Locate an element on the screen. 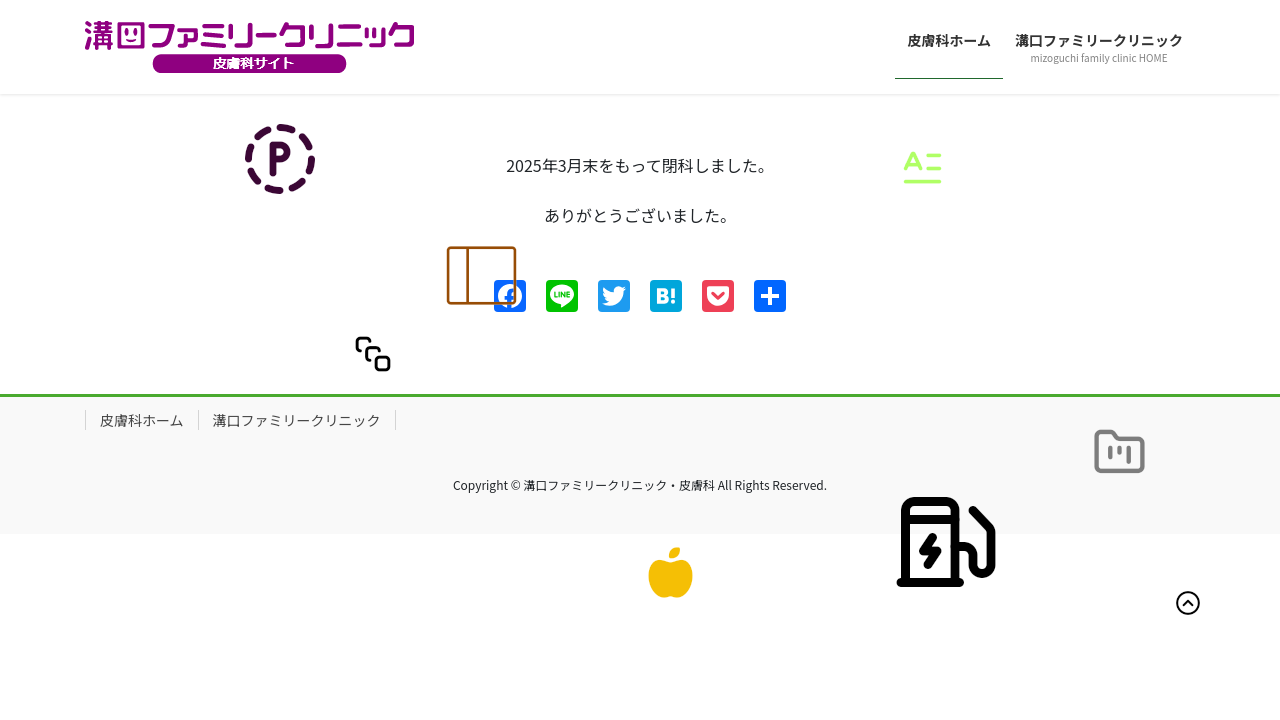  open kanban board folder is located at coordinates (1119, 452).